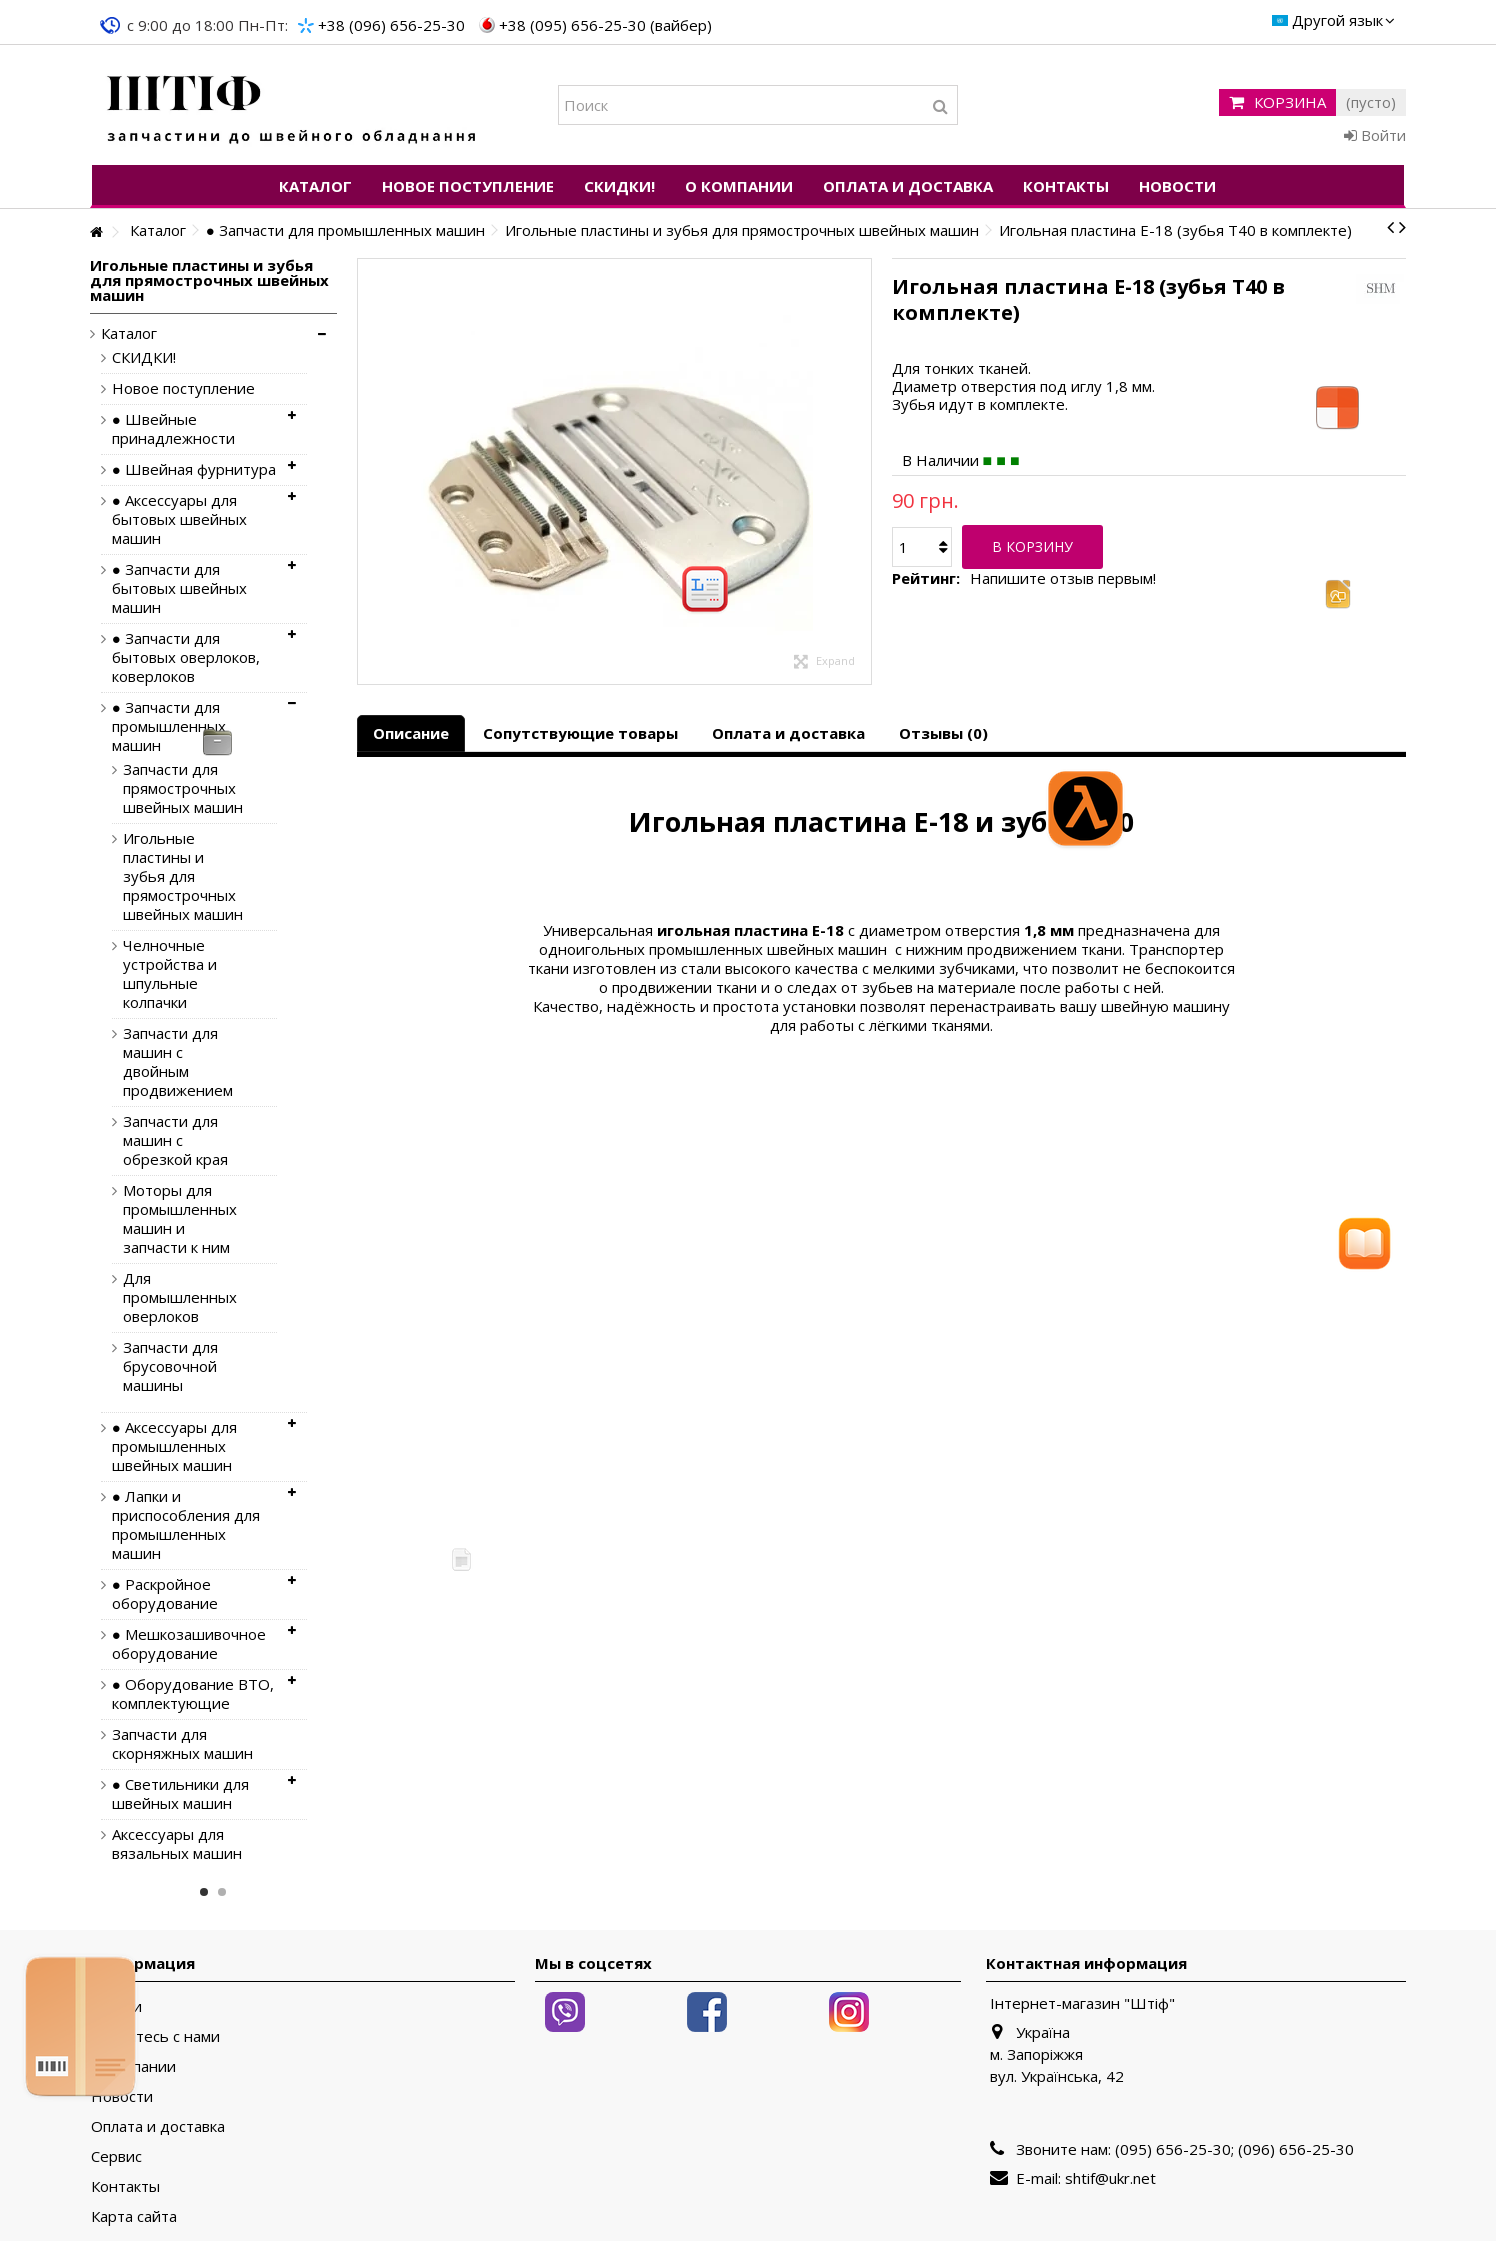 The width and height of the screenshot is (1496, 2241). What do you see at coordinates (1085, 808) in the screenshot?
I see `launch half-life game` at bounding box center [1085, 808].